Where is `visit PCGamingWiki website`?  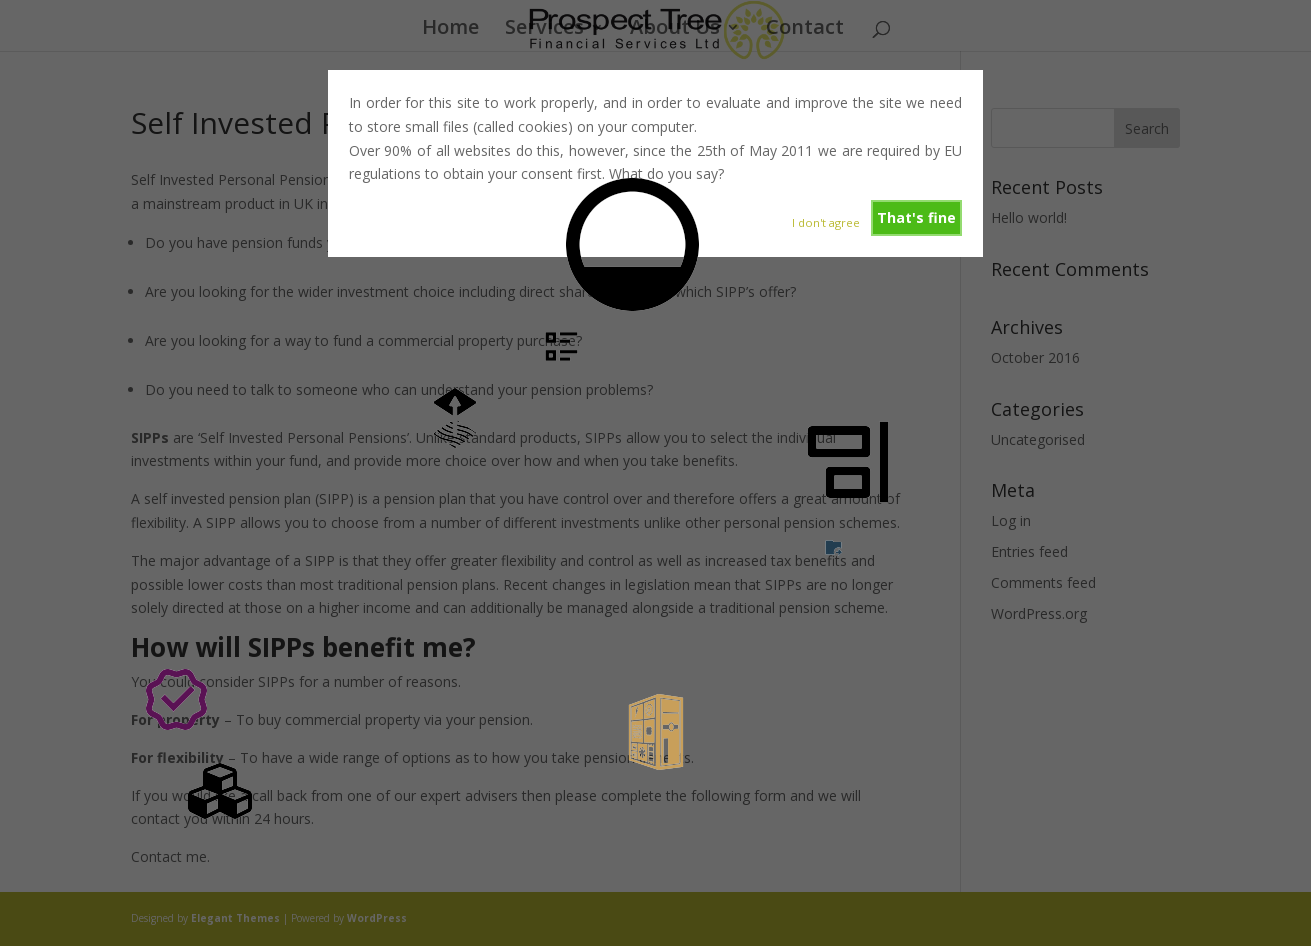 visit PCGamingWiki website is located at coordinates (656, 732).